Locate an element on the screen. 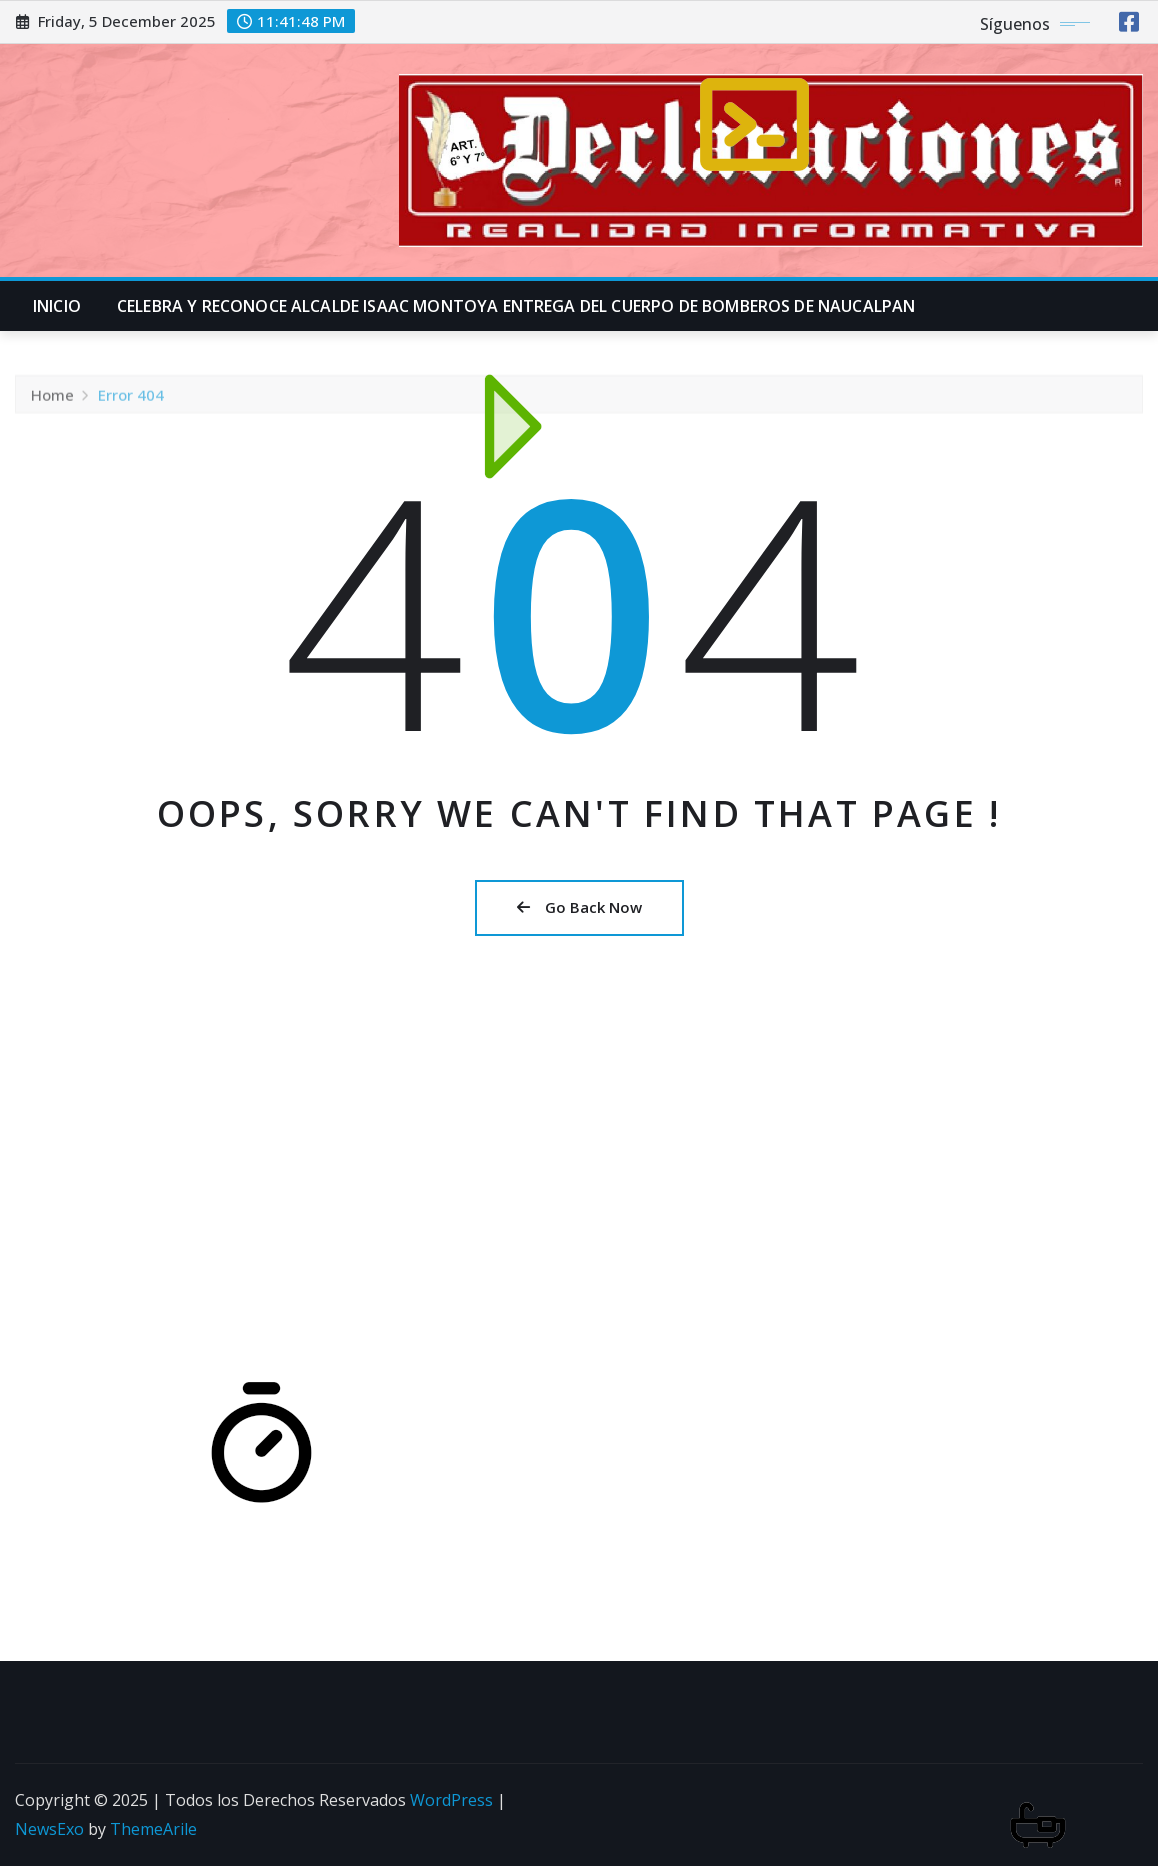 Image resolution: width=1158 pixels, height=1866 pixels. open the command line terminal is located at coordinates (754, 124).